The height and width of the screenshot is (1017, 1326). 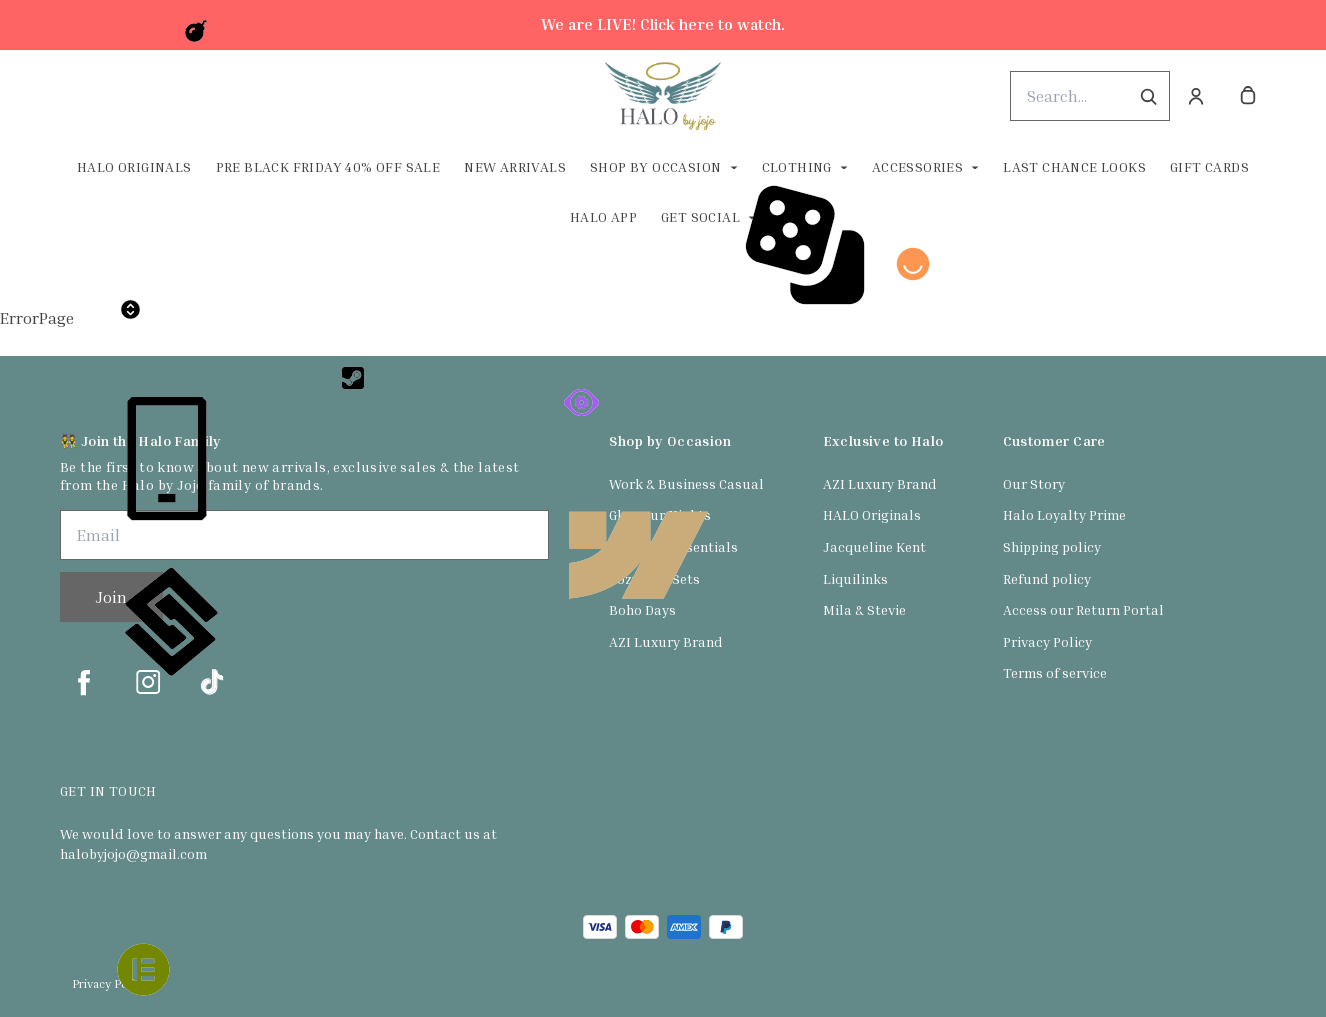 I want to click on expand or collapse a section, so click(x=130, y=309).